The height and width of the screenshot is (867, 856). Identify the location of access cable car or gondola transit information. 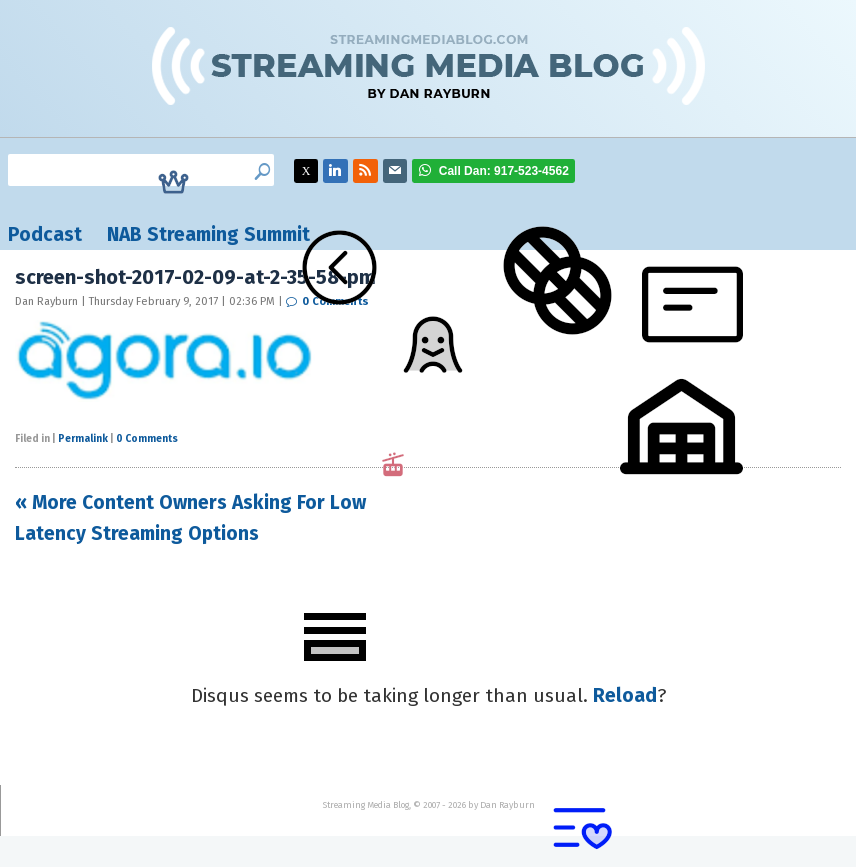
(393, 465).